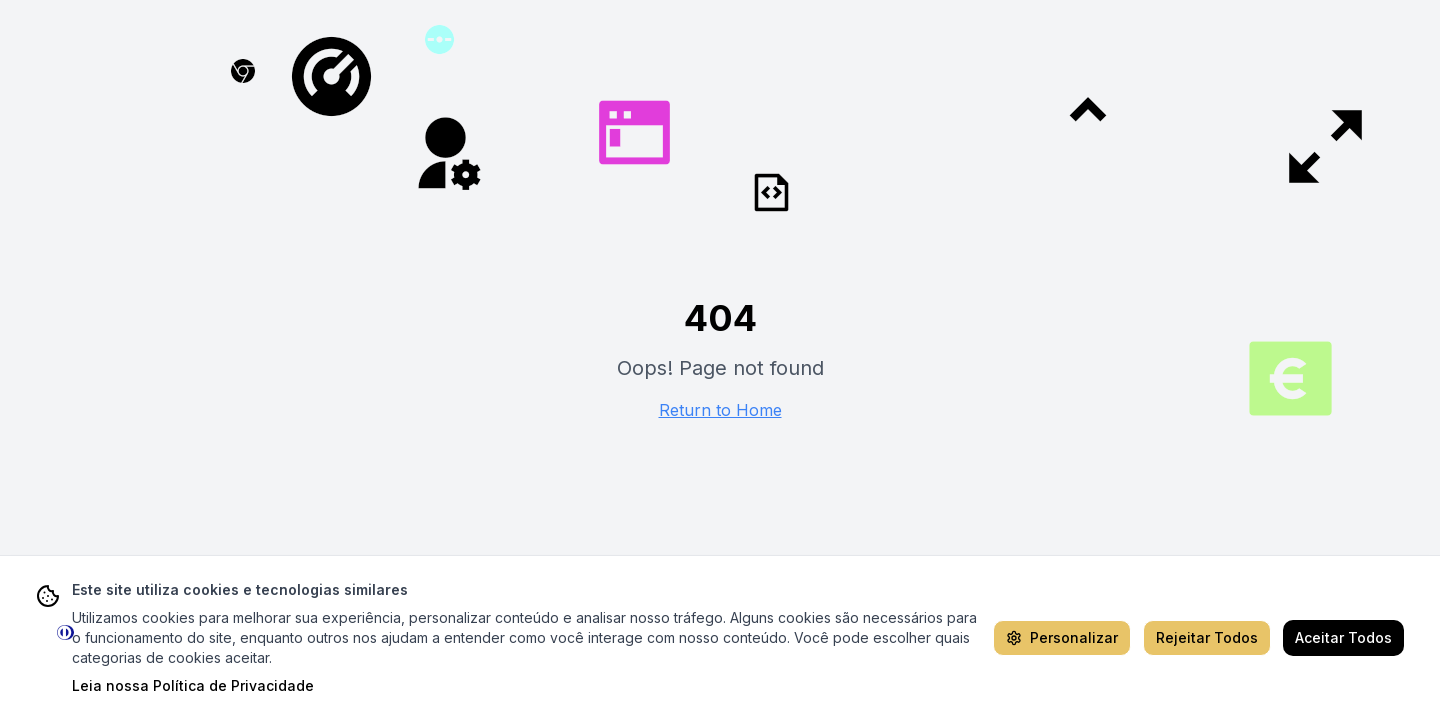  Describe the element at coordinates (65, 632) in the screenshot. I see `pay with Diners Club credit card` at that location.